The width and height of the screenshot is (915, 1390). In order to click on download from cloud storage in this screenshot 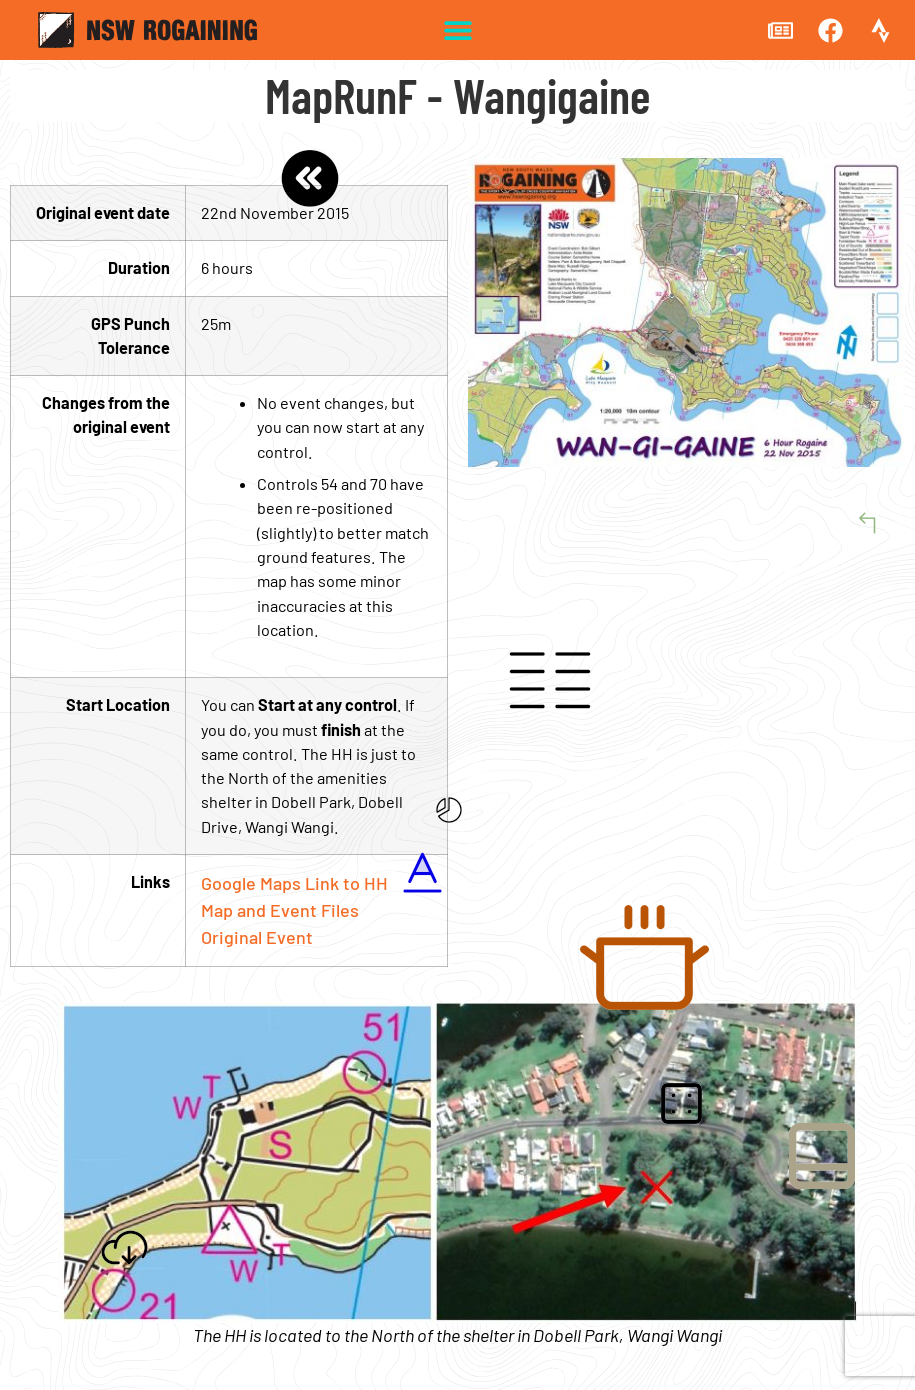, I will do `click(124, 1247)`.